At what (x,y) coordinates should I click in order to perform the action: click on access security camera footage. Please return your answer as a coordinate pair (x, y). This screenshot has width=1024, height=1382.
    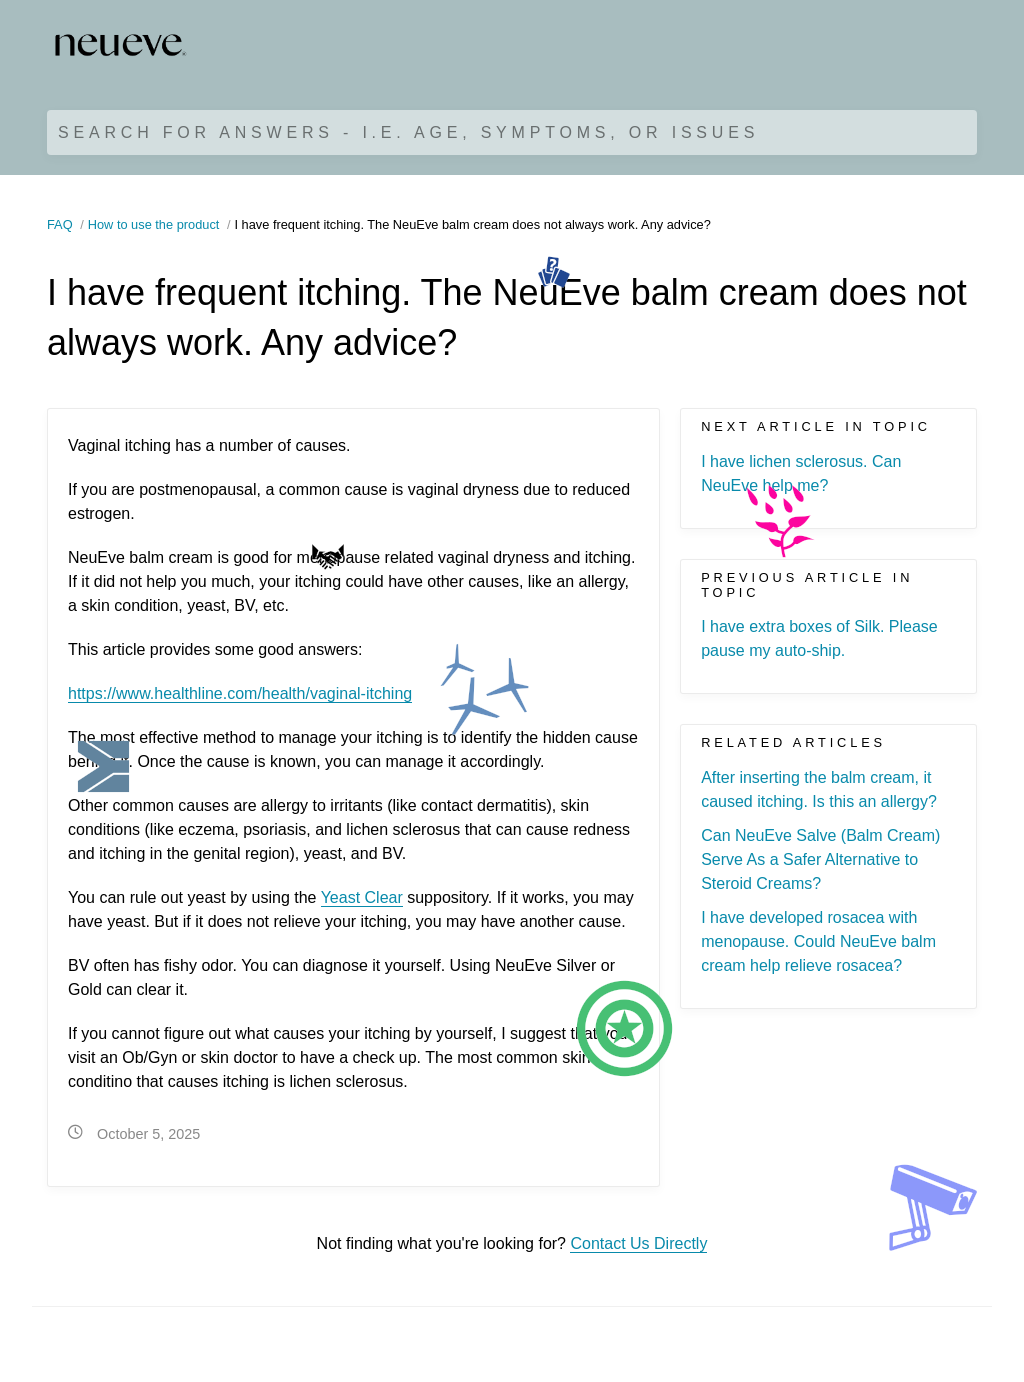
    Looking at the image, I should click on (932, 1207).